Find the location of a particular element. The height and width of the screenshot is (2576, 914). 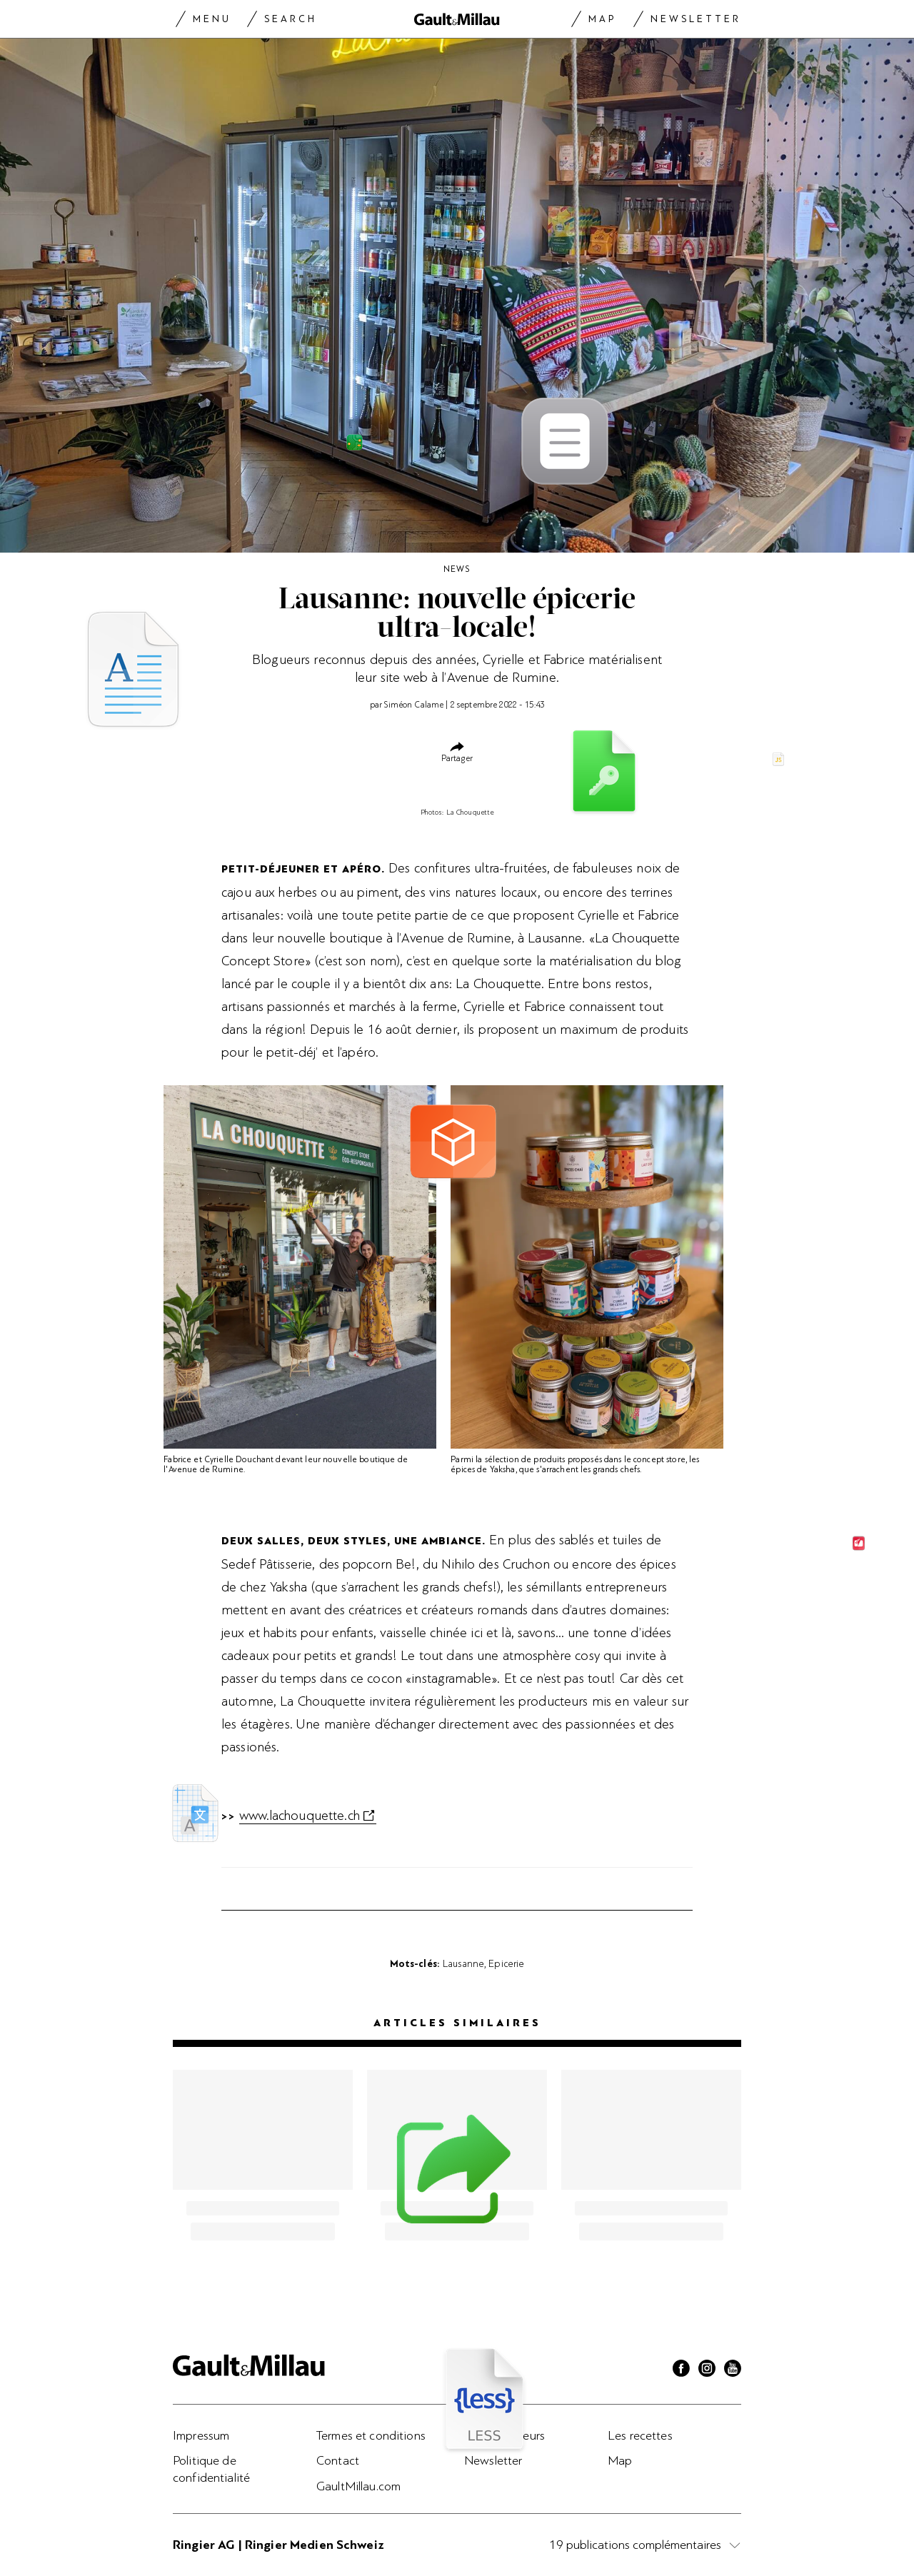

access menu editing preferences is located at coordinates (565, 443).